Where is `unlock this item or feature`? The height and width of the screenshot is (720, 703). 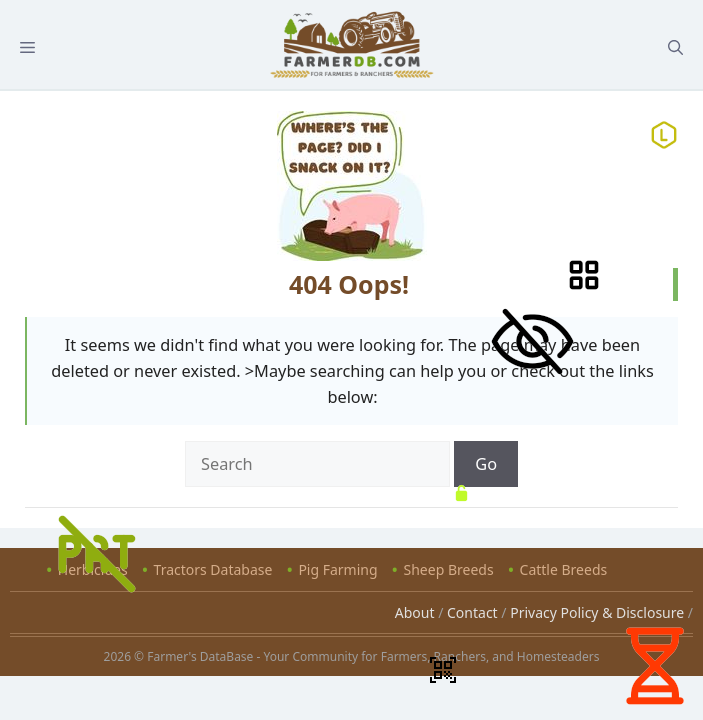 unlock this item or feature is located at coordinates (461, 493).